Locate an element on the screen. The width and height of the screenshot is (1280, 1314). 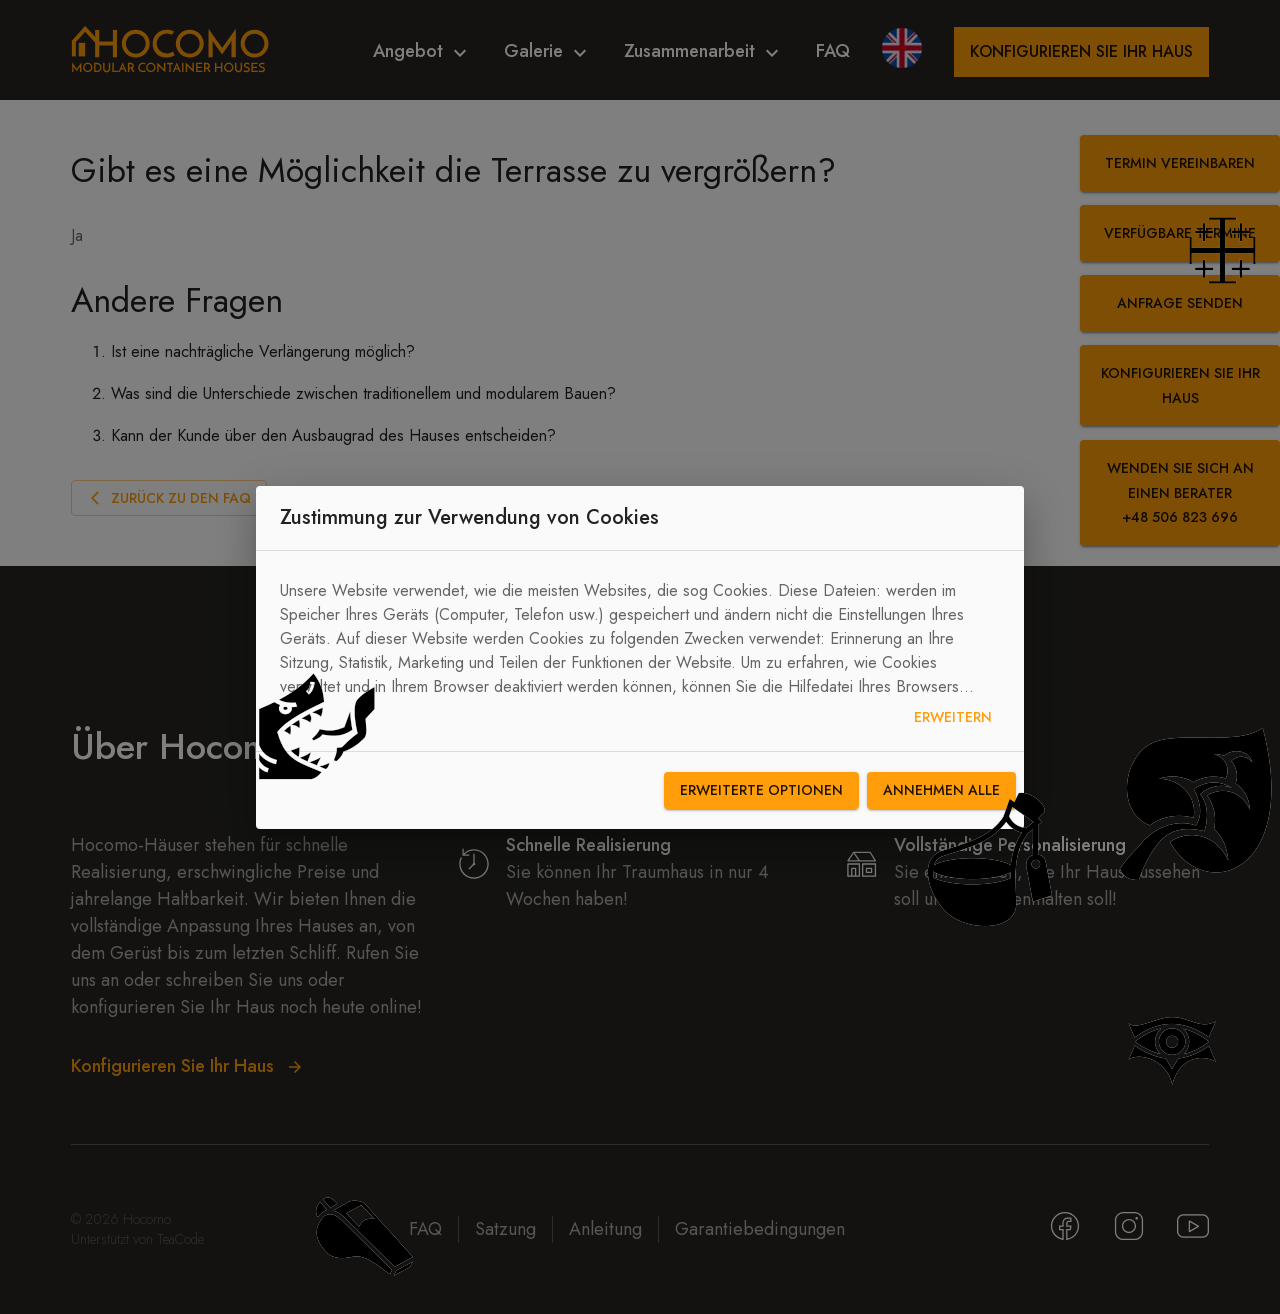
consume a potion or drink item is located at coordinates (989, 858).